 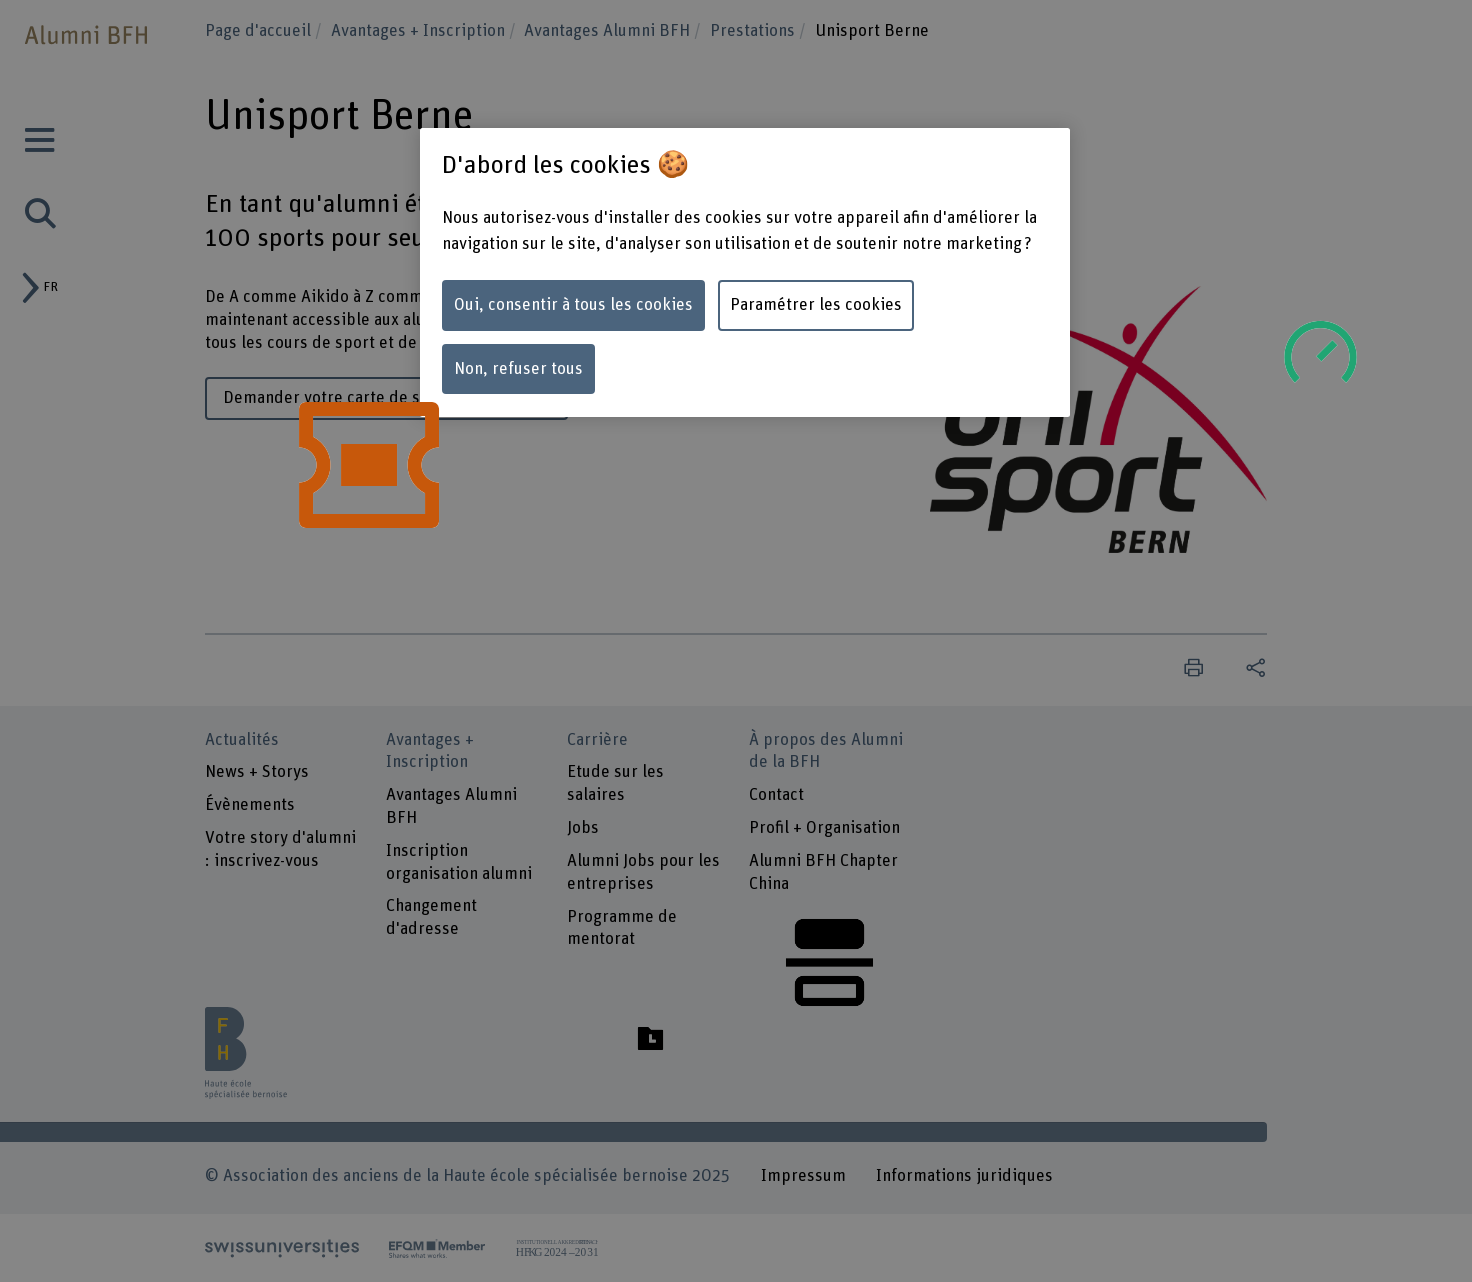 I want to click on view your tickets or passes, so click(x=369, y=465).